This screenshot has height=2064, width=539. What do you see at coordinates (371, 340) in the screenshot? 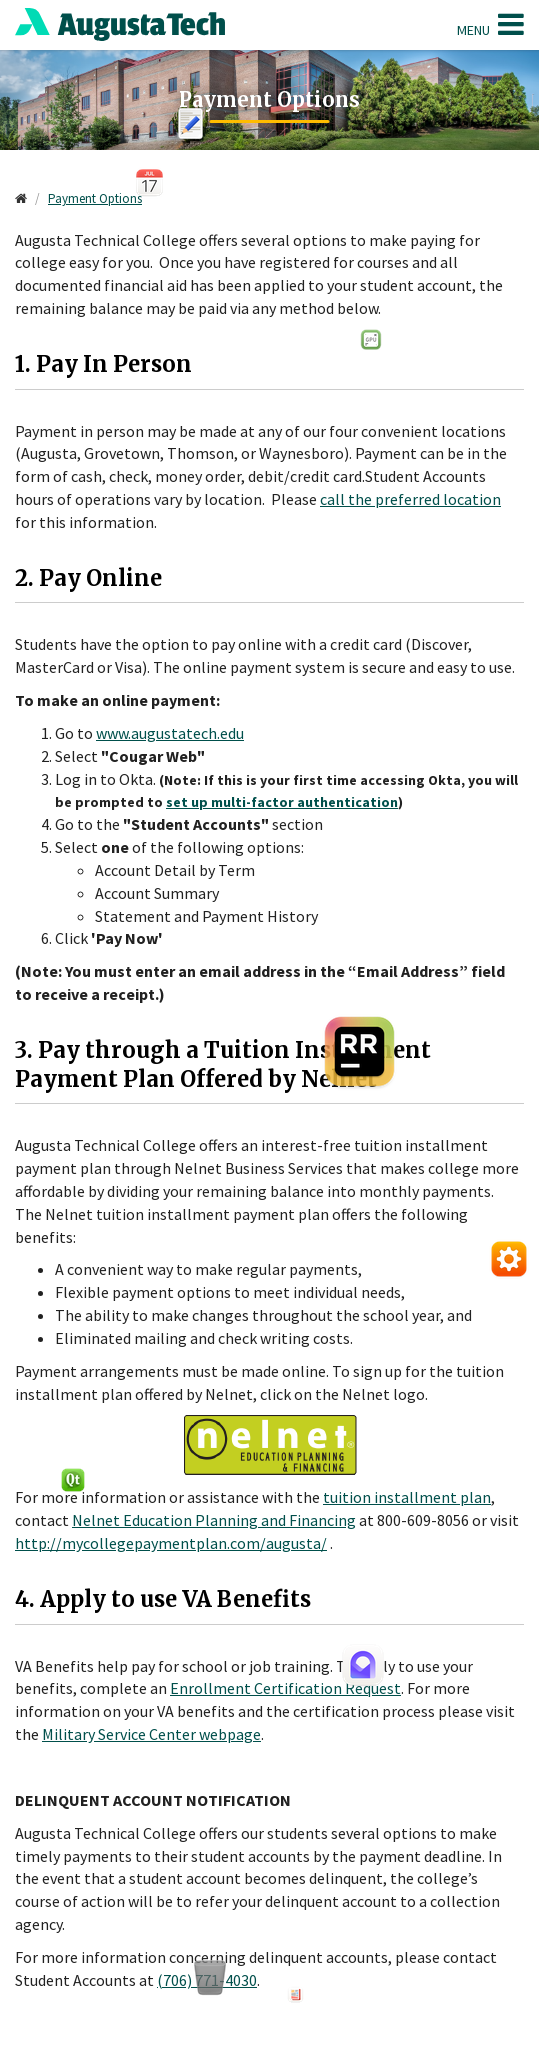
I see `open graphics driver settings` at bounding box center [371, 340].